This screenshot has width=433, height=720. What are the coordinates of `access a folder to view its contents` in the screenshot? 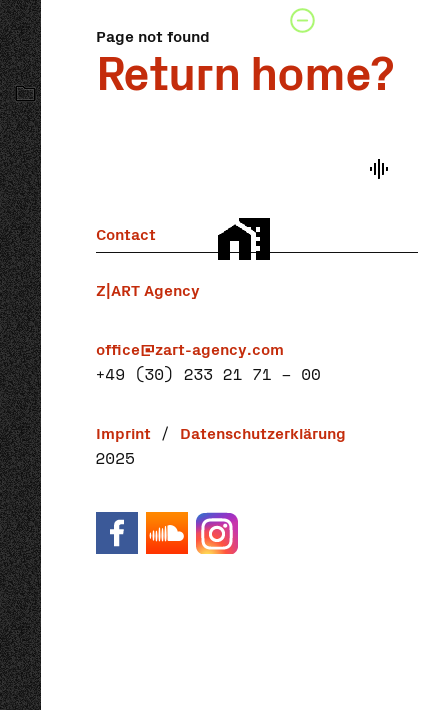 It's located at (25, 93).